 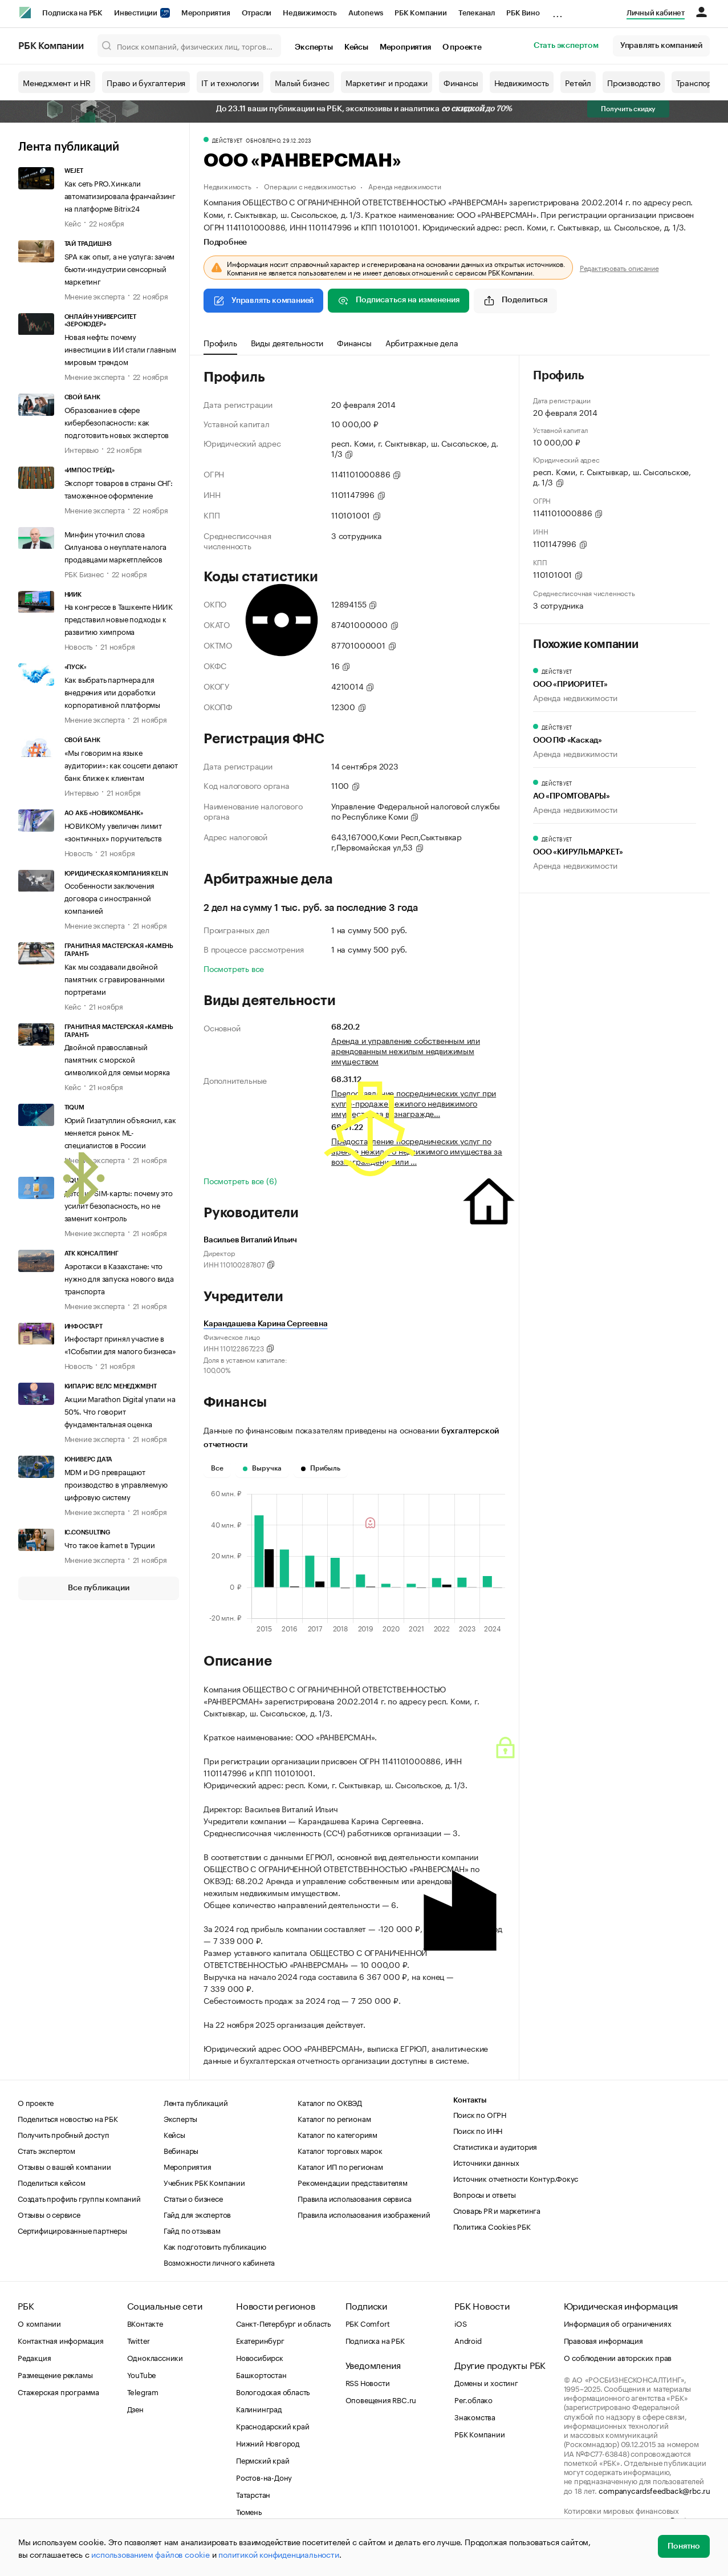 What do you see at coordinates (489, 1203) in the screenshot?
I see `navigate to home screen` at bounding box center [489, 1203].